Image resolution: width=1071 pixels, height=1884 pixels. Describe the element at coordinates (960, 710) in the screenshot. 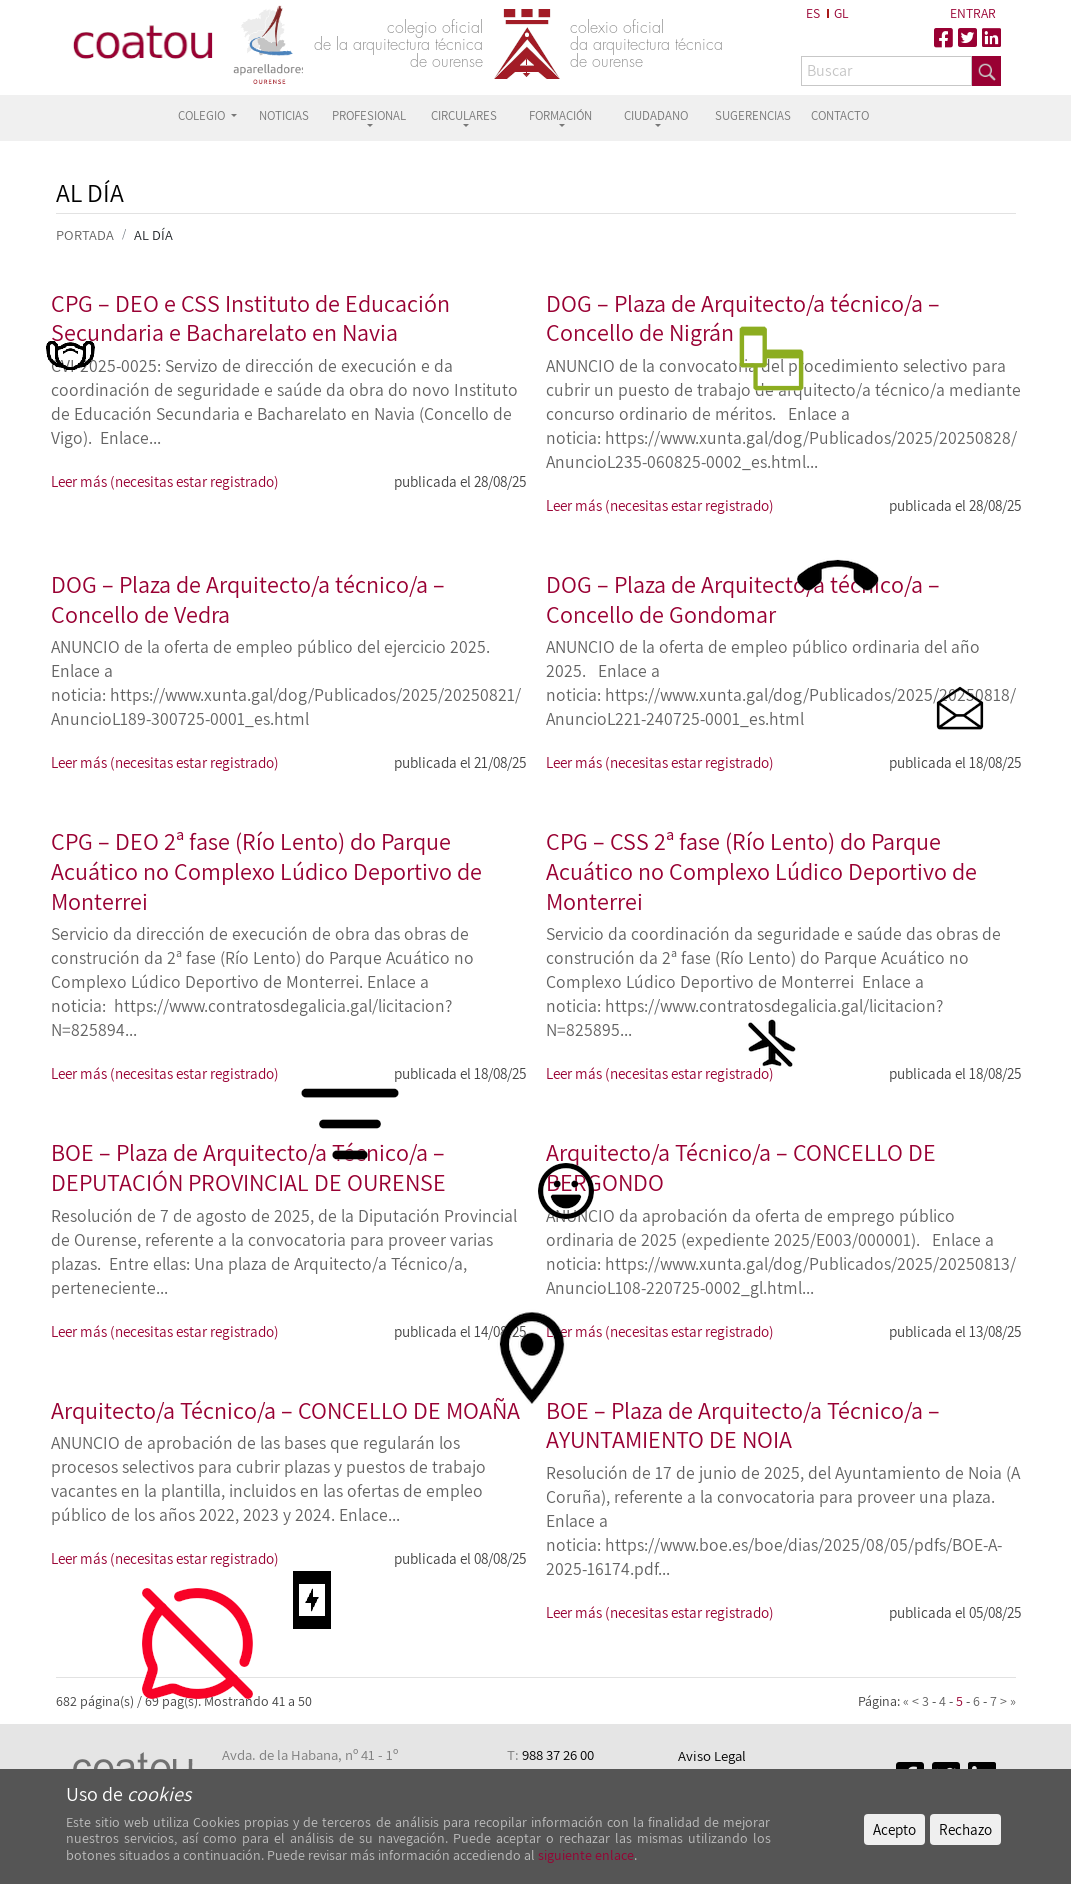

I see `view an opened or read email` at that location.